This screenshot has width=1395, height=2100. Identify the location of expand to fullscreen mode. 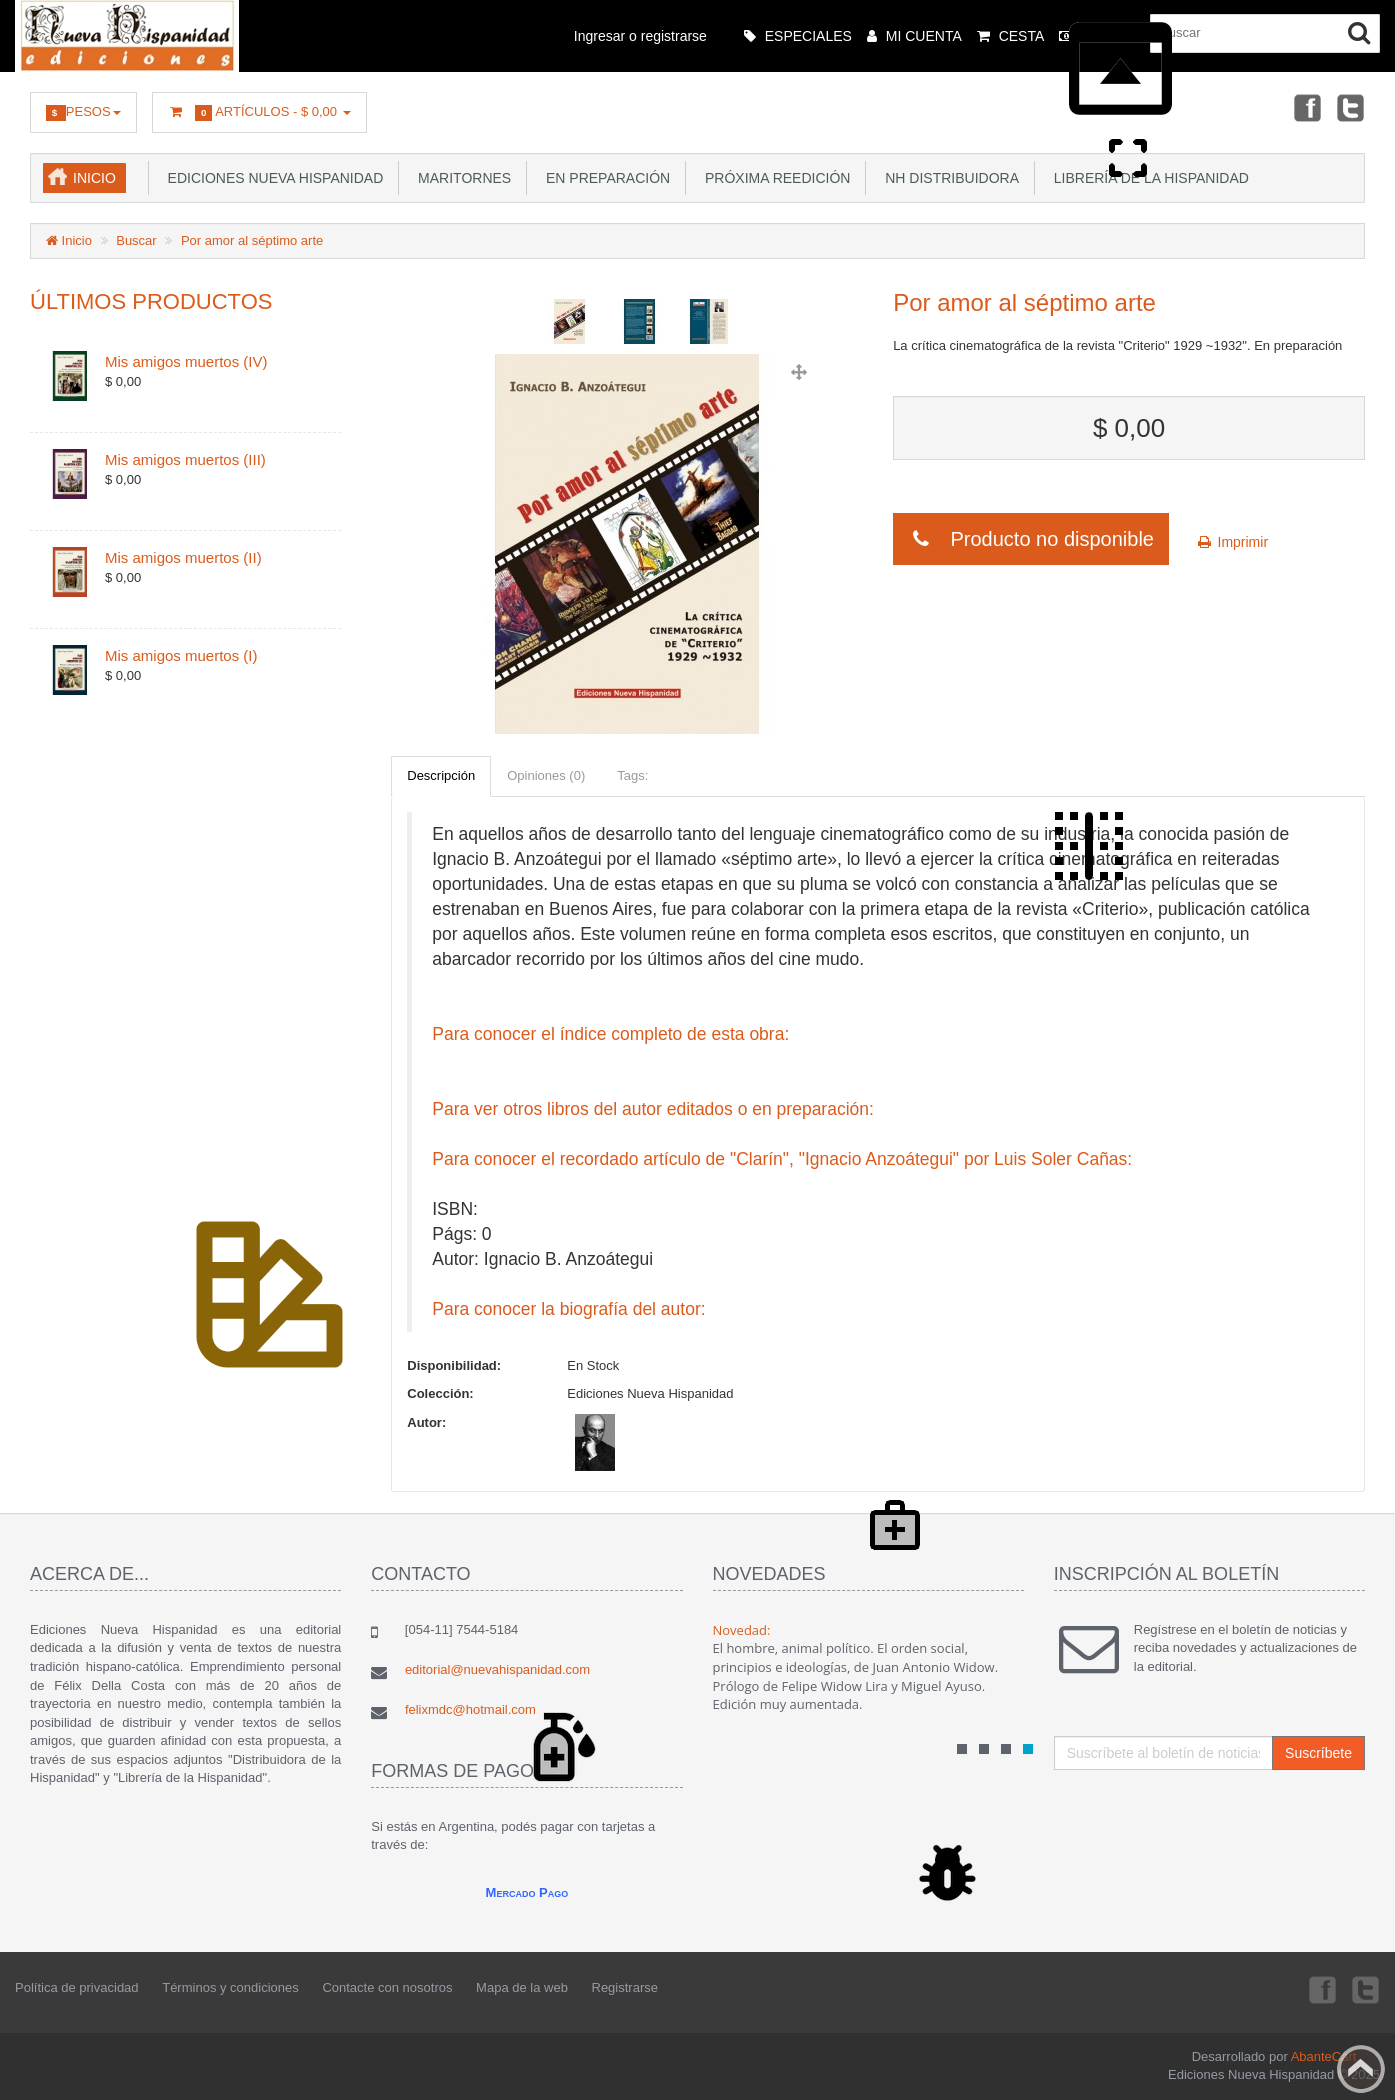
(1128, 158).